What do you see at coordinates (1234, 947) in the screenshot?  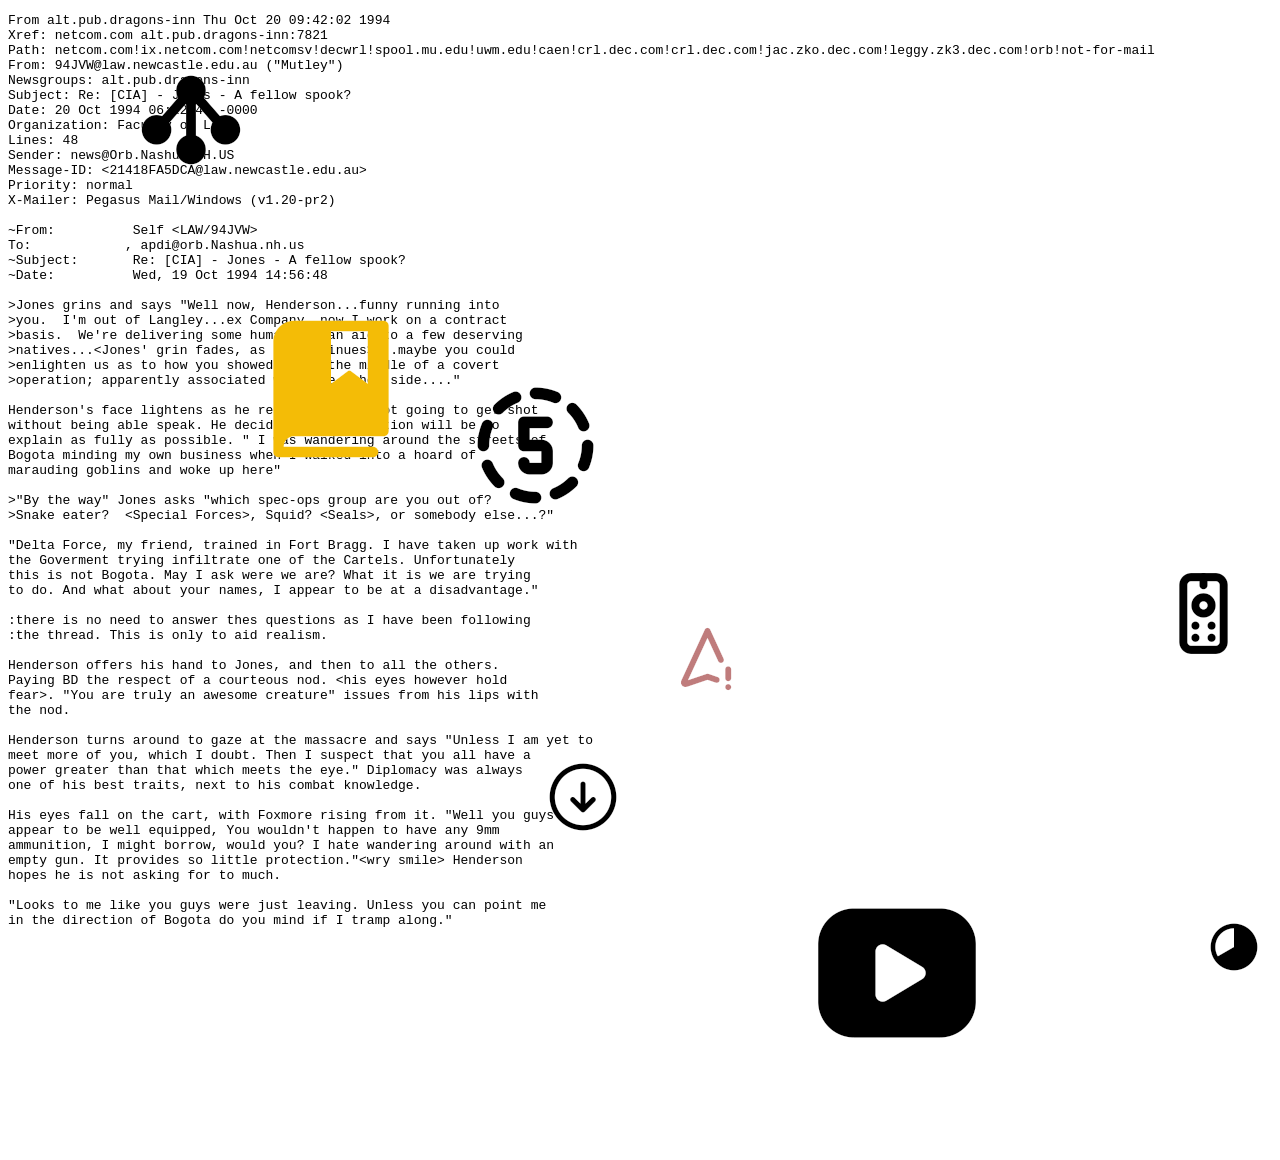 I see `indicates 66% progress or completion` at bounding box center [1234, 947].